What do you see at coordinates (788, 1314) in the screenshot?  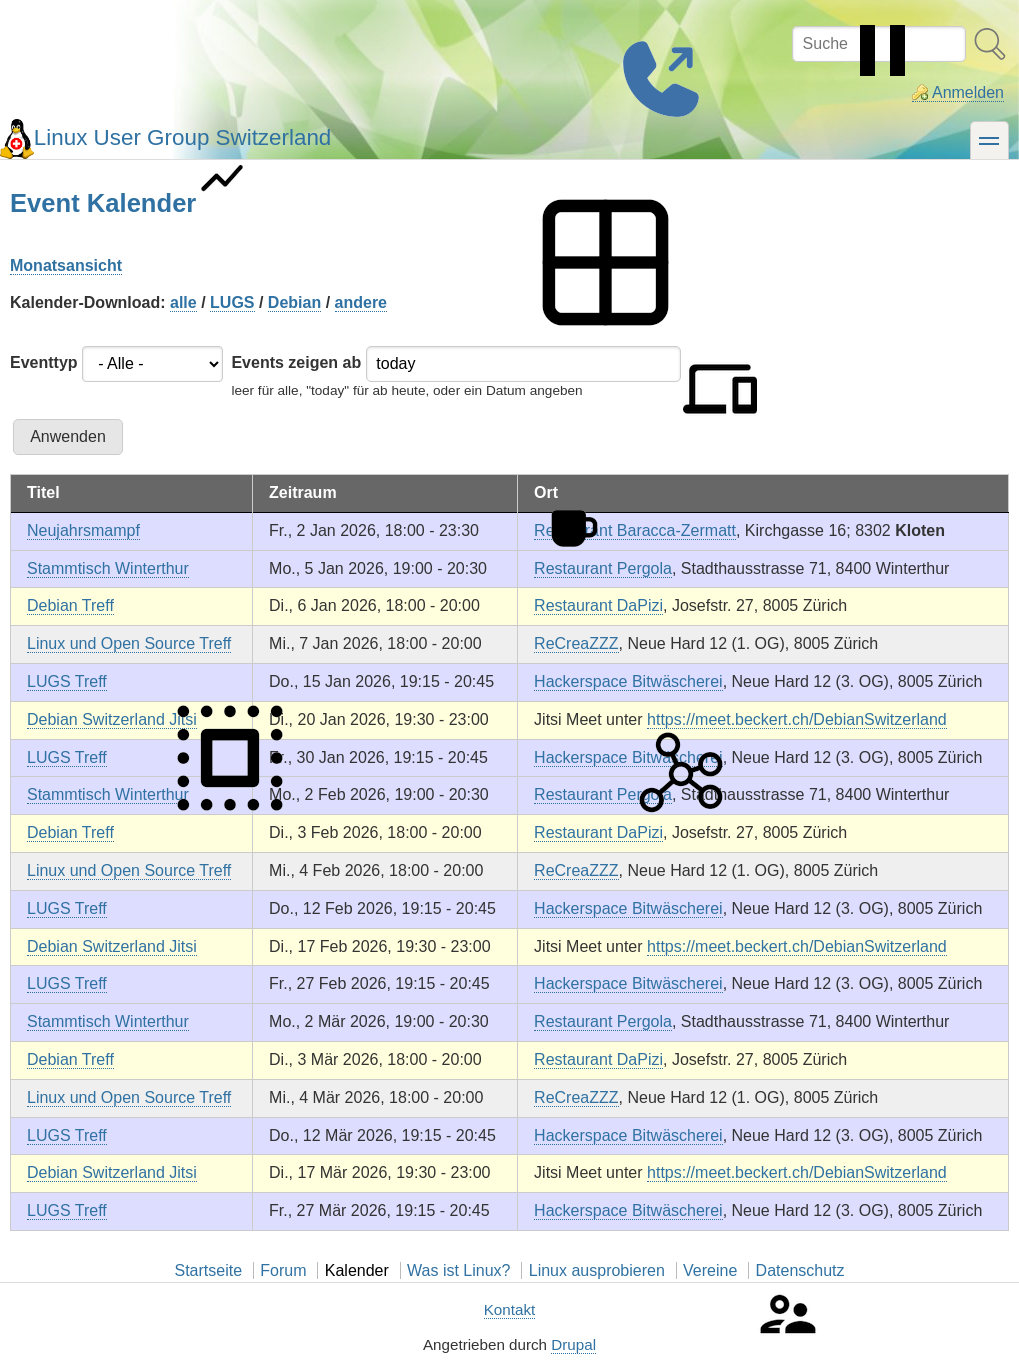 I see `manage team members or user accounts` at bounding box center [788, 1314].